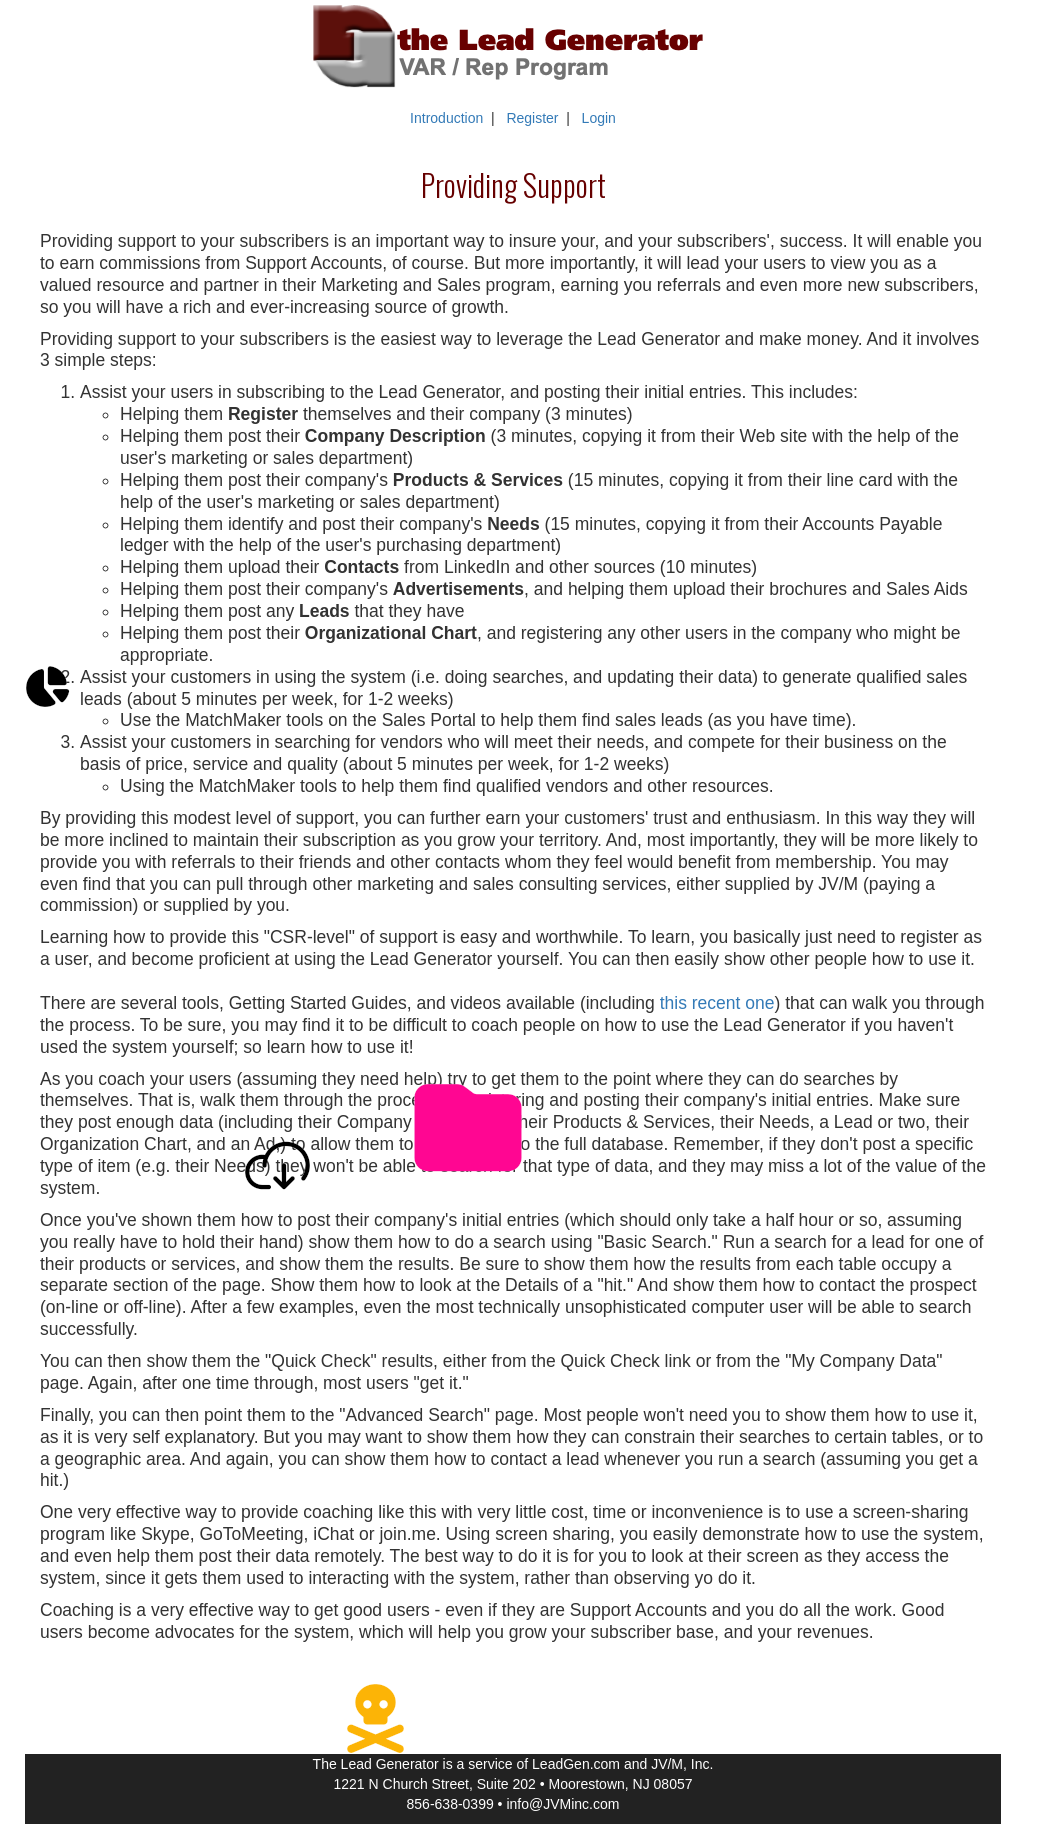 The image size is (1041, 1824). Describe the element at coordinates (277, 1165) in the screenshot. I see `download from cloud storage` at that location.